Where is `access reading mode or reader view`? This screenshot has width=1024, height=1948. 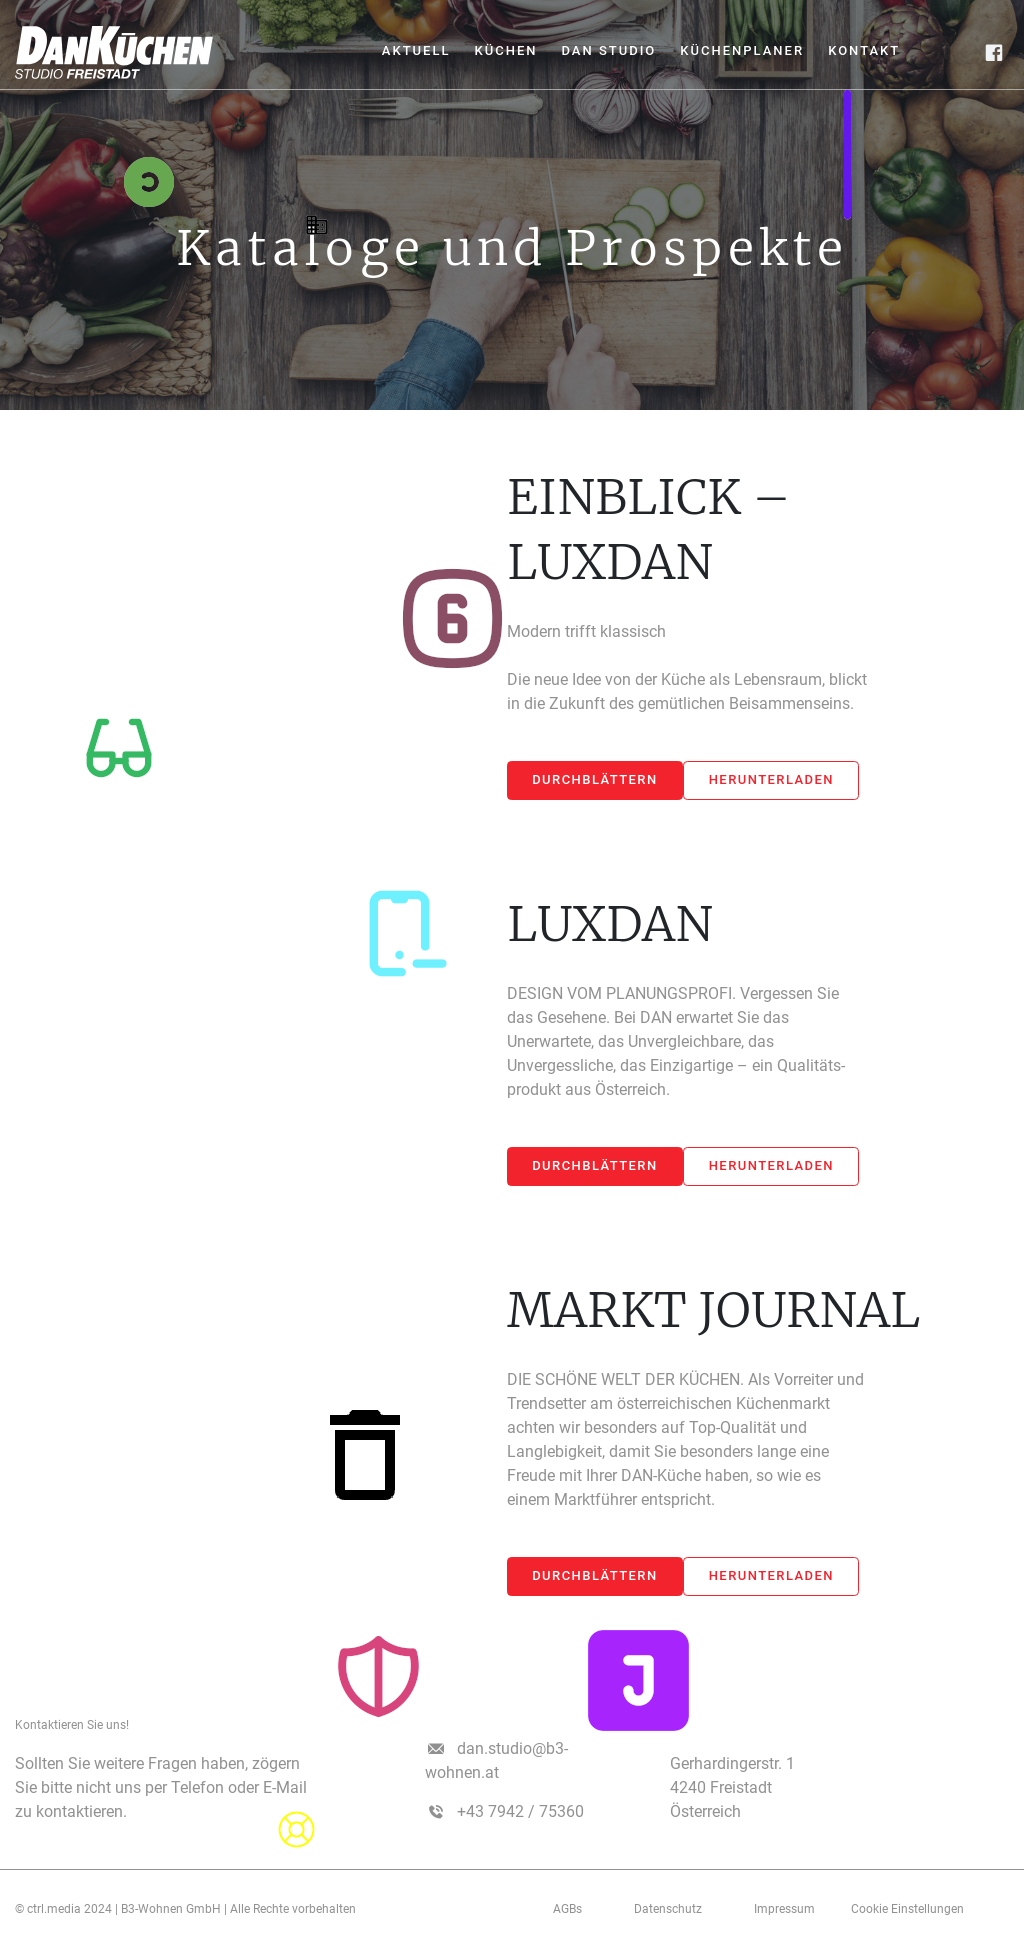
access reading mode or reader view is located at coordinates (119, 748).